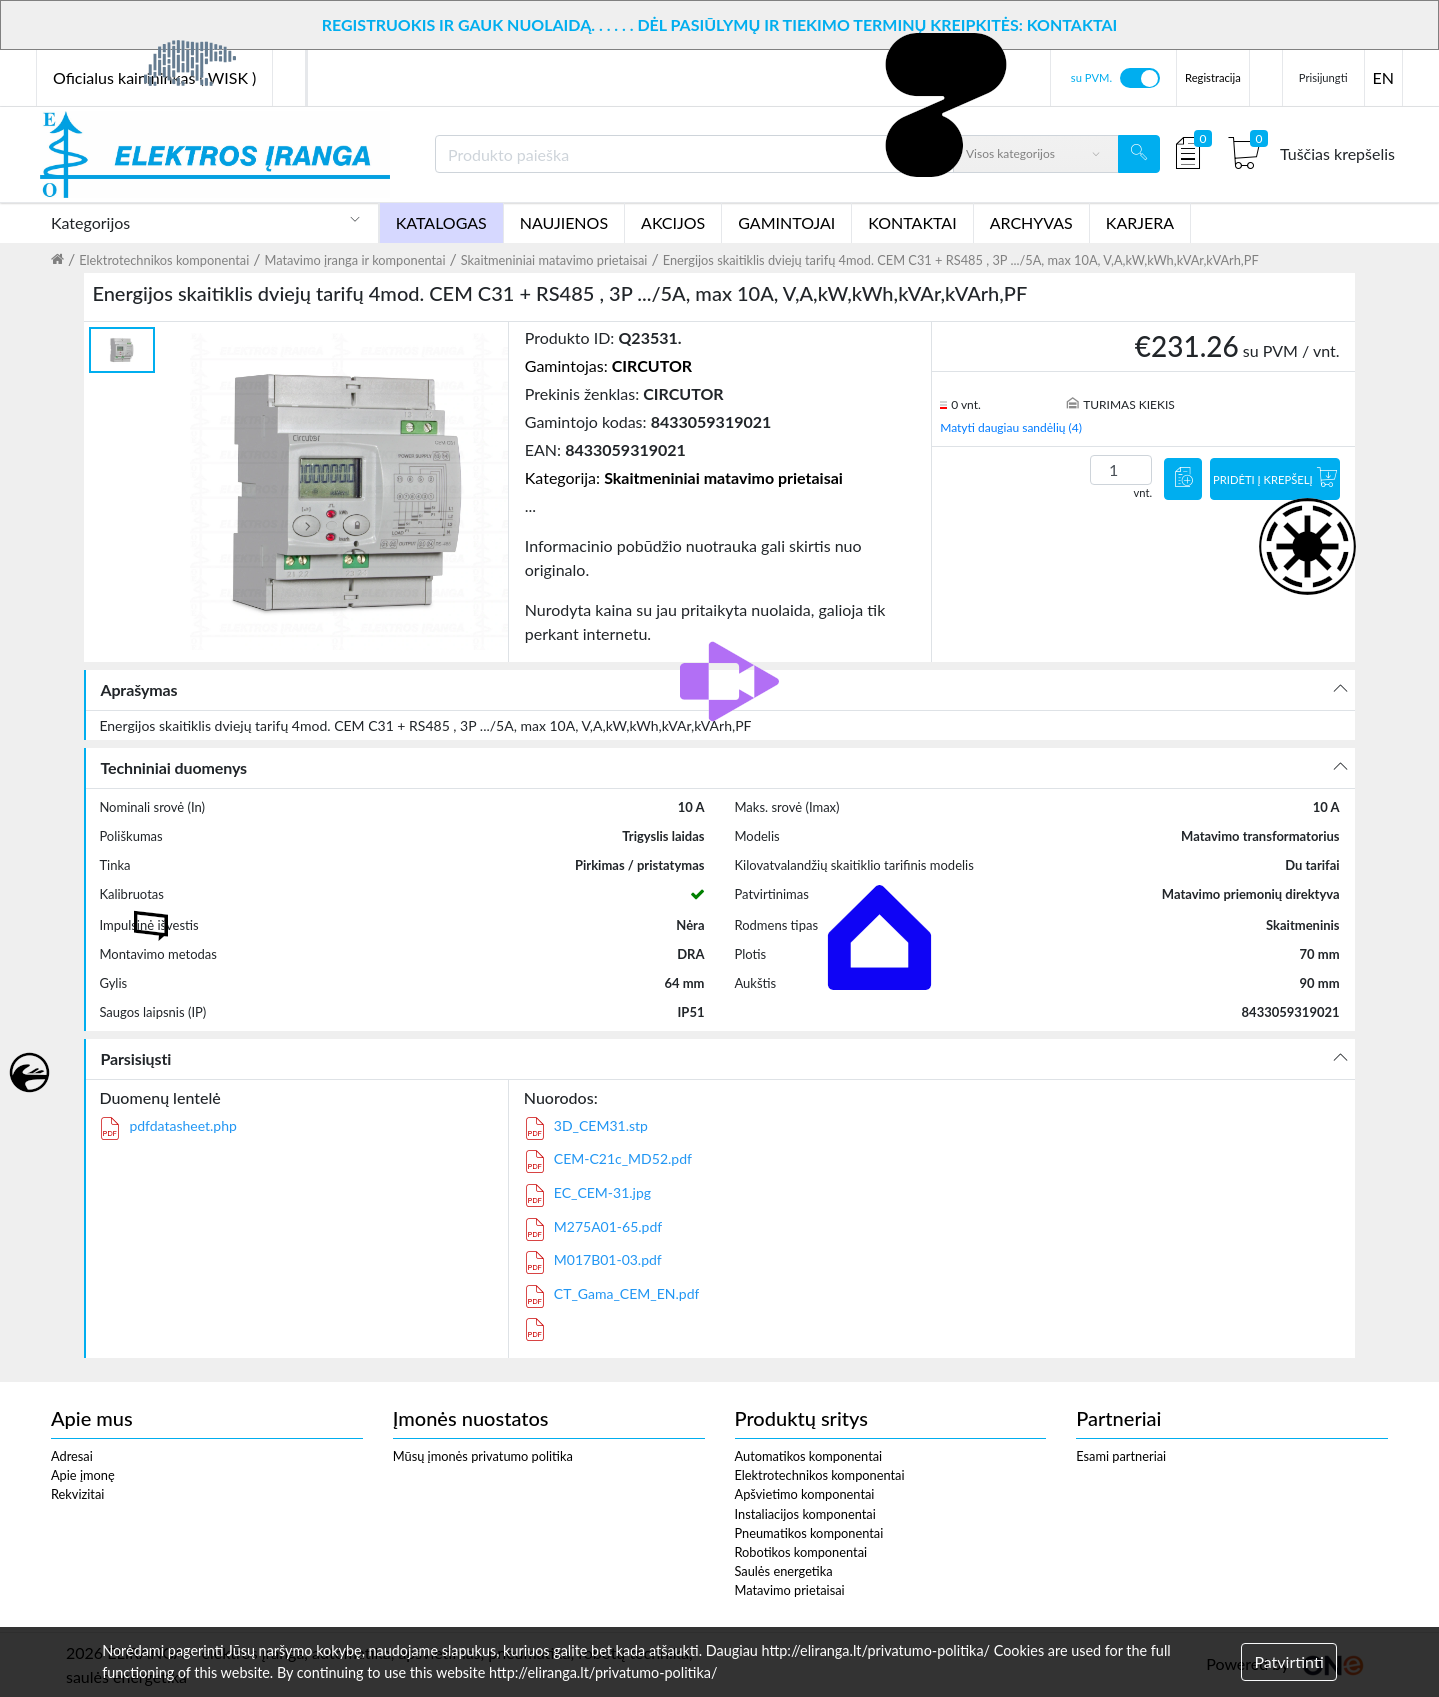  Describe the element at coordinates (1307, 546) in the screenshot. I see `galactic republic logo from star wars` at that location.